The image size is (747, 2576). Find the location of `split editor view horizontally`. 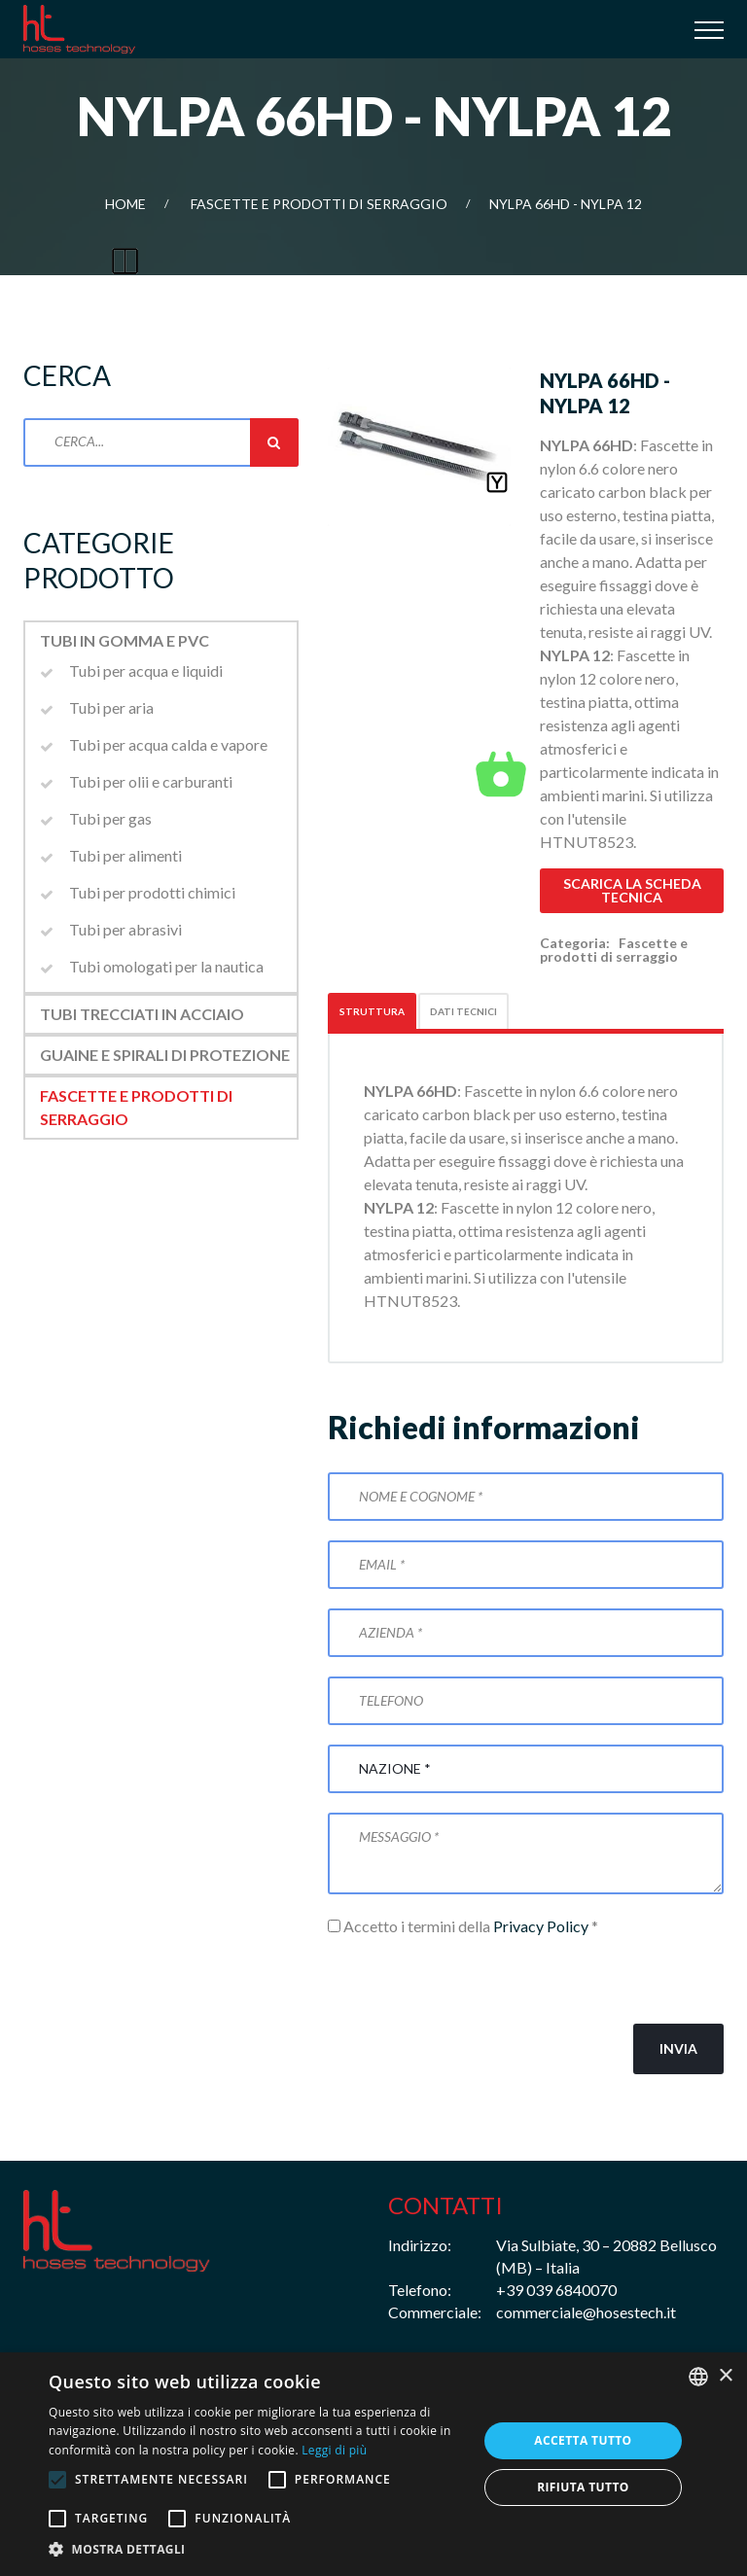

split editor view horizontally is located at coordinates (124, 260).